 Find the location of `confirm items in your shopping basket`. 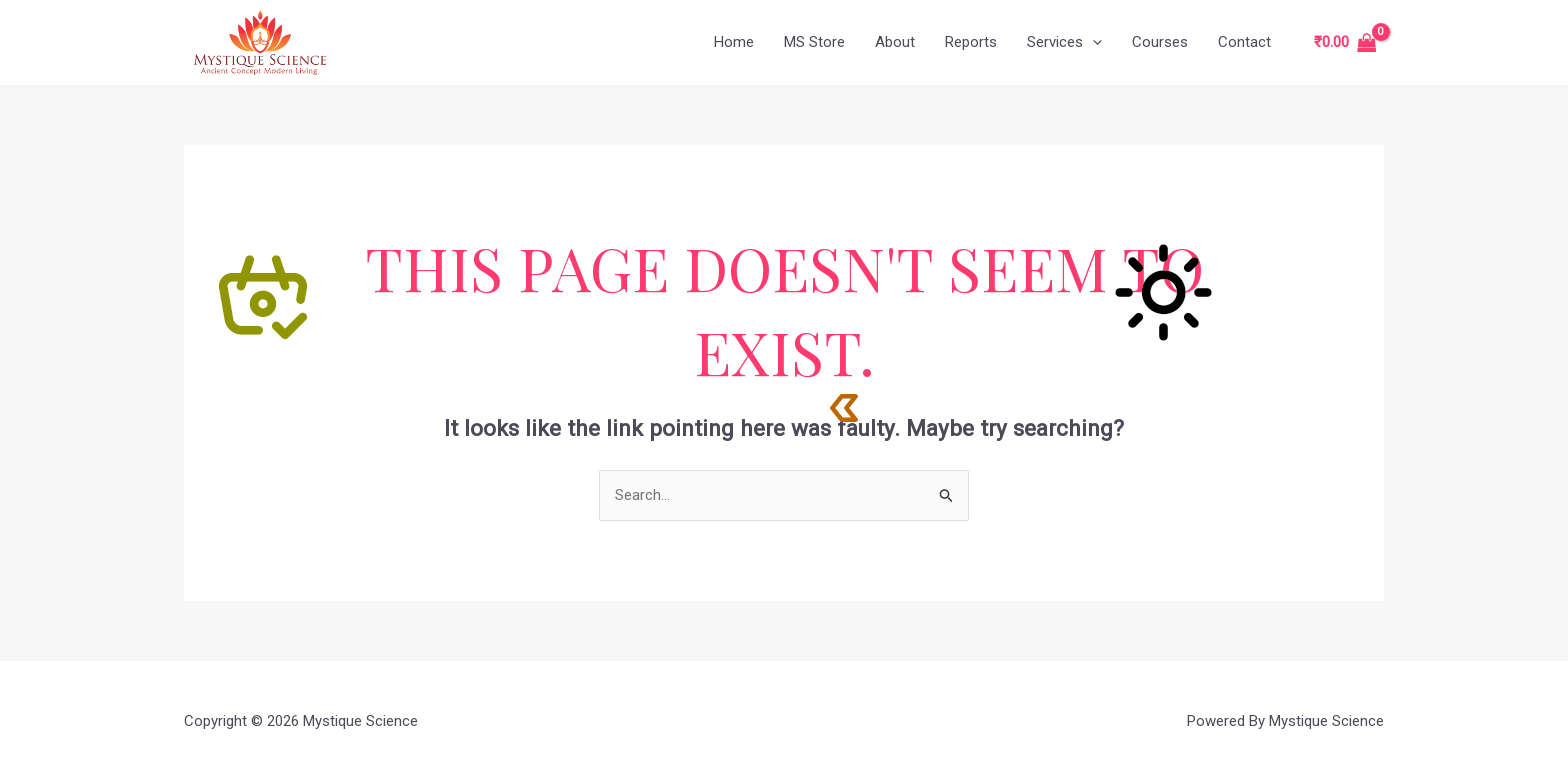

confirm items in your shopping basket is located at coordinates (263, 295).